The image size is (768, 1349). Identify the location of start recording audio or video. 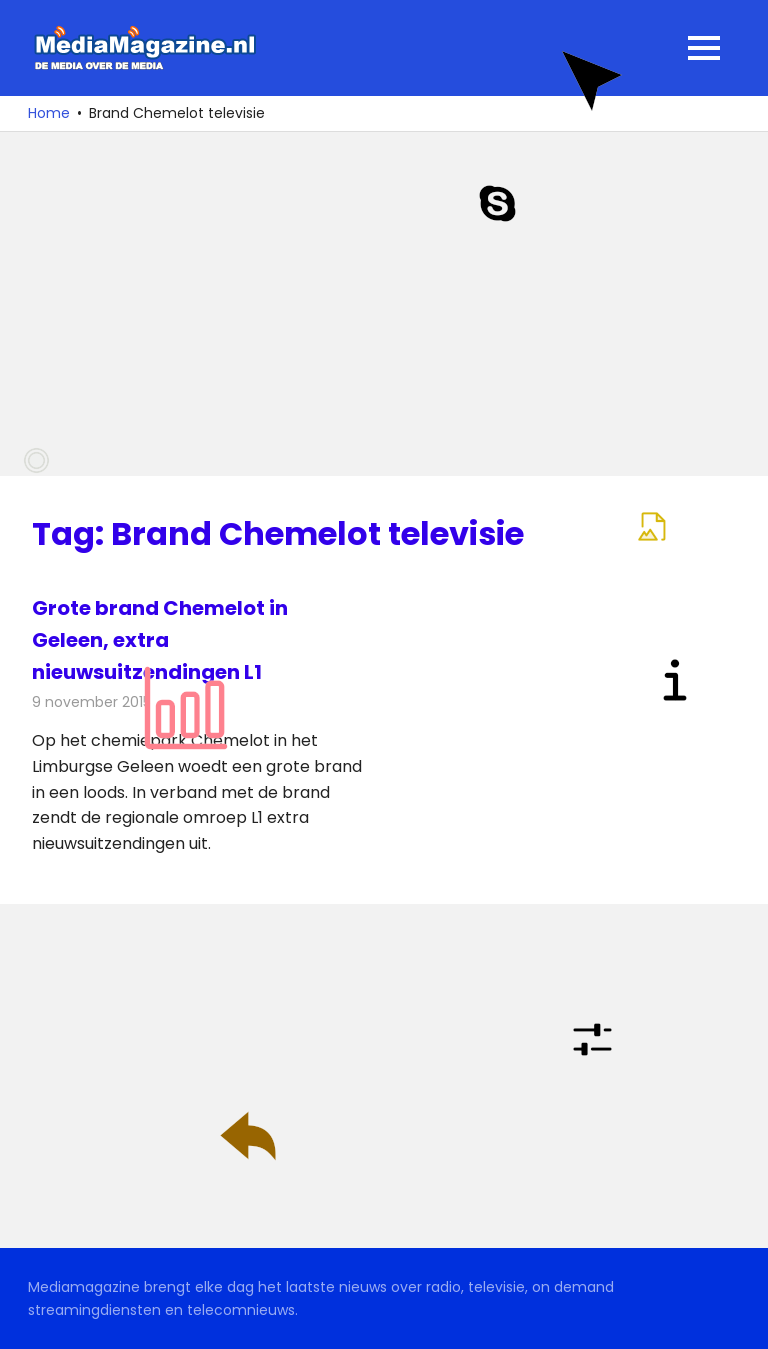
(36, 460).